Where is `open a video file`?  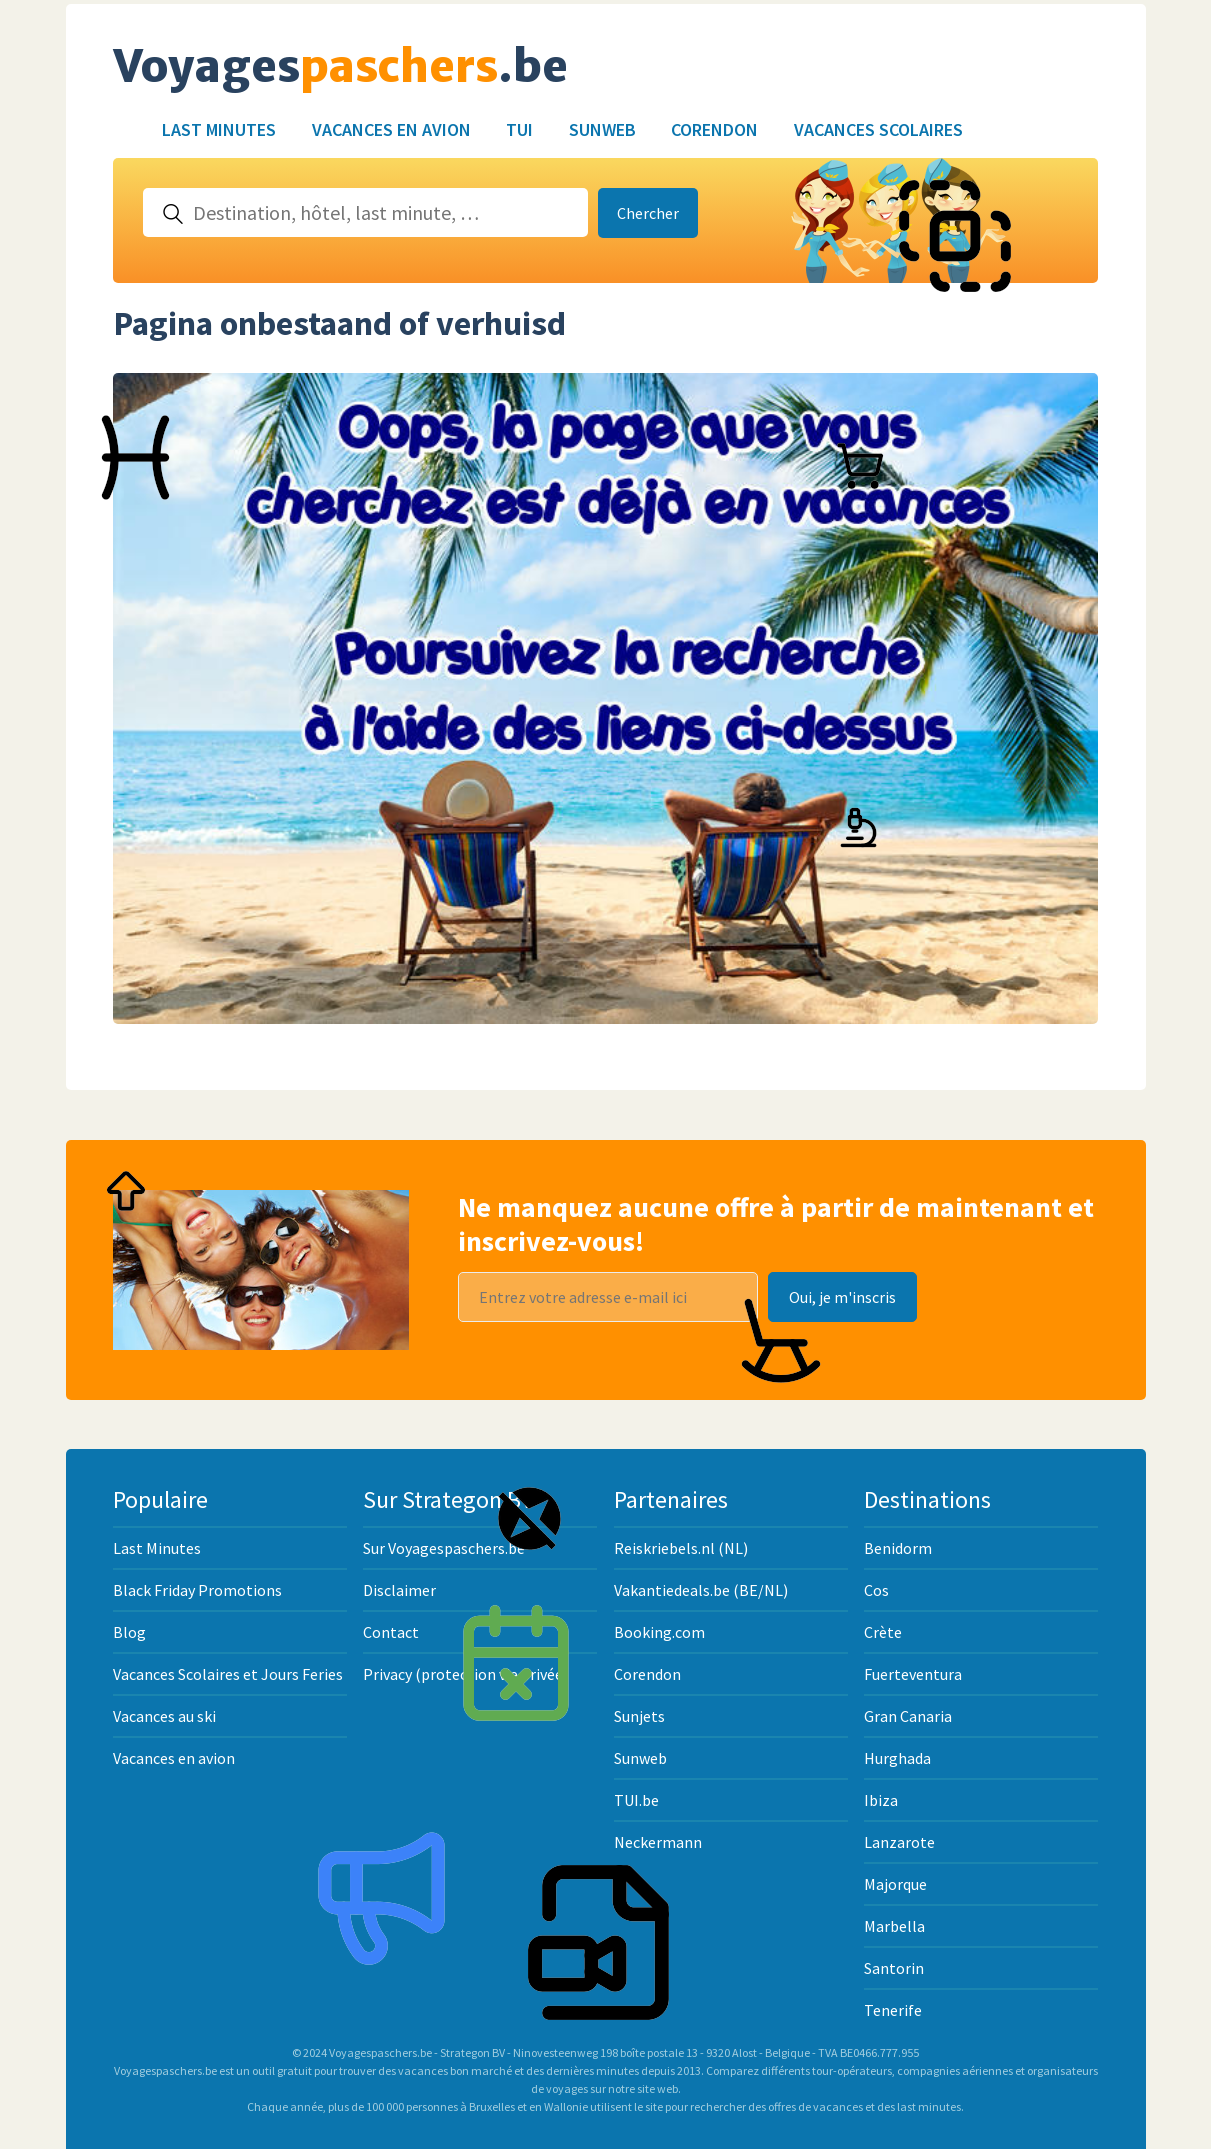 open a video file is located at coordinates (605, 1942).